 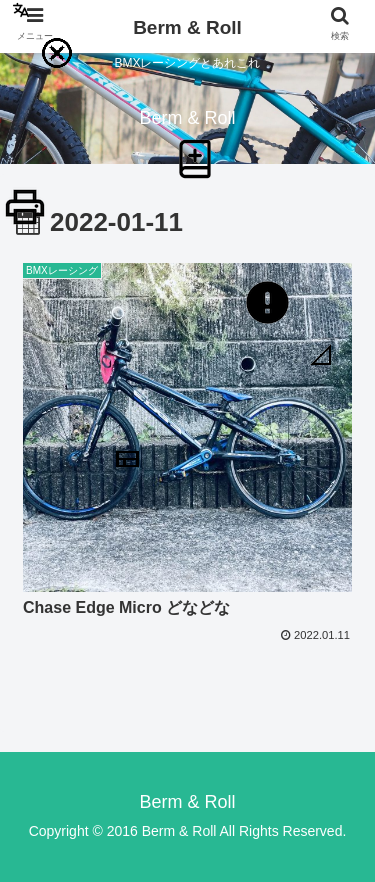 What do you see at coordinates (320, 354) in the screenshot?
I see `indicates no cellular signal available` at bounding box center [320, 354].